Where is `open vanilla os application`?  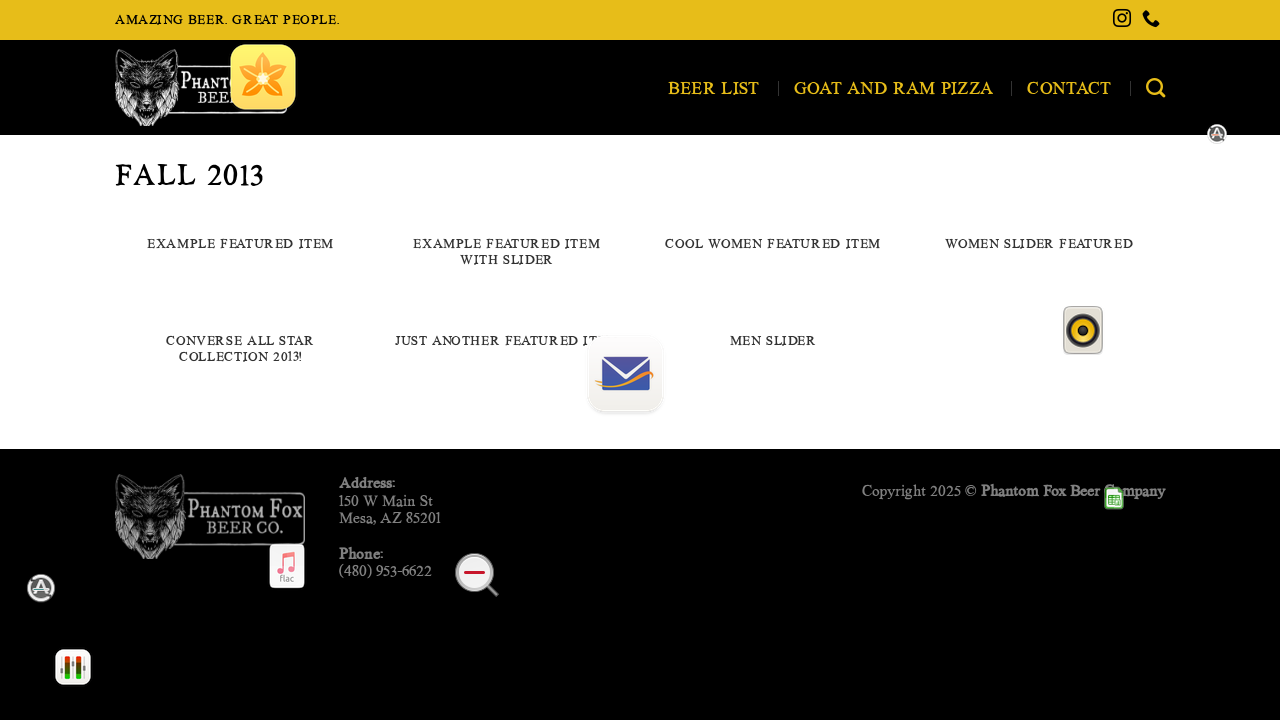
open vanilla os application is located at coordinates (263, 77).